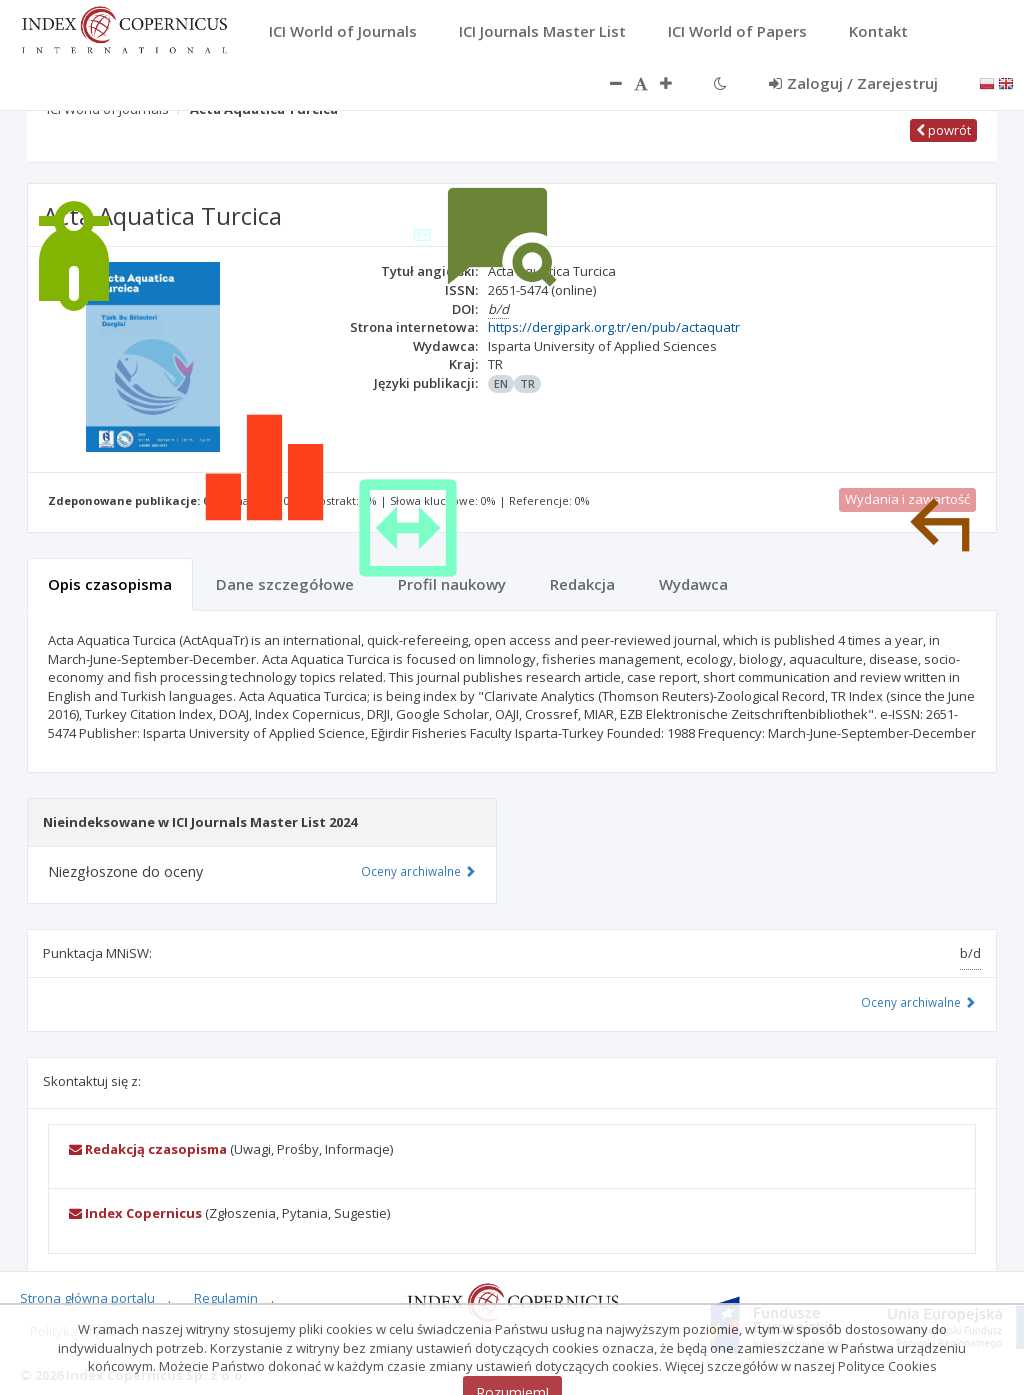 The image size is (1024, 1395). I want to click on view analytics or statistics, so click(264, 467).